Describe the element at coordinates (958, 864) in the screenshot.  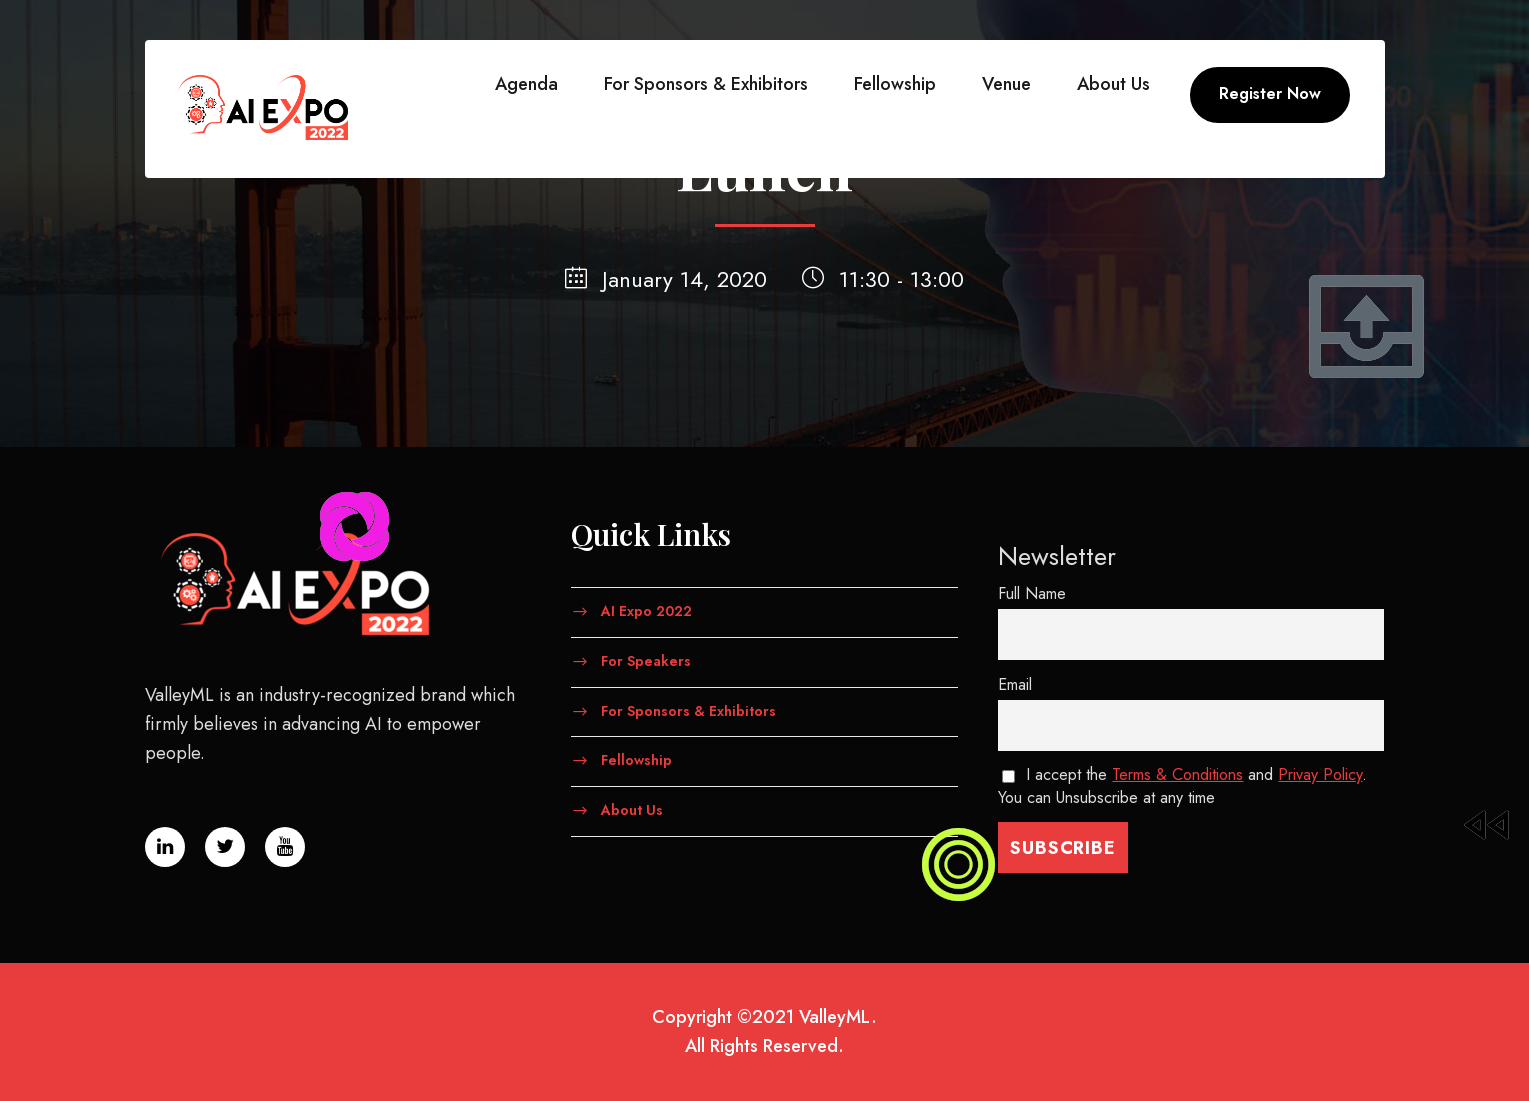
I see `open zen browser` at that location.